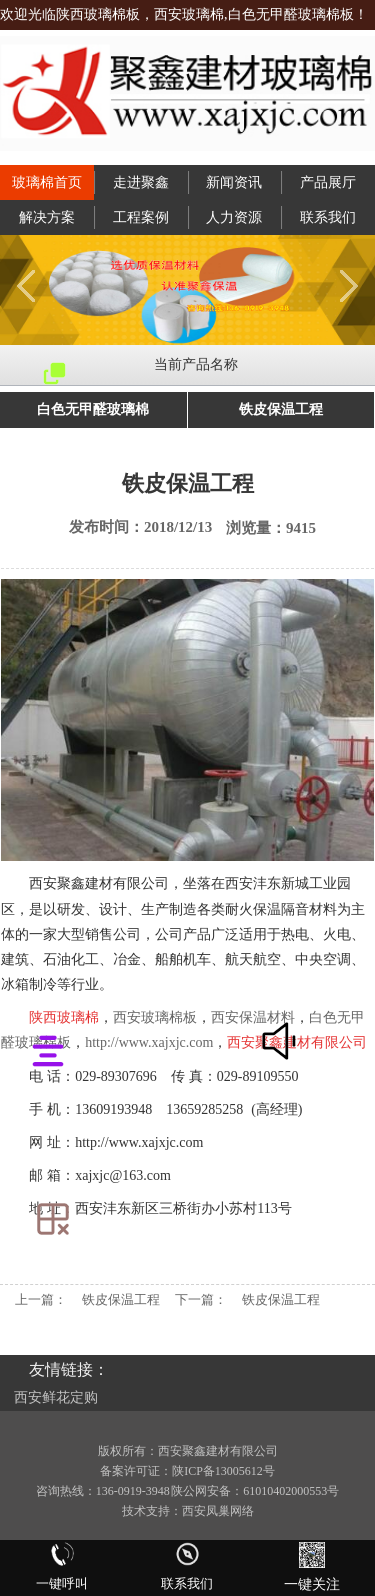  What do you see at coordinates (48, 1051) in the screenshot?
I see `center align text` at bounding box center [48, 1051].